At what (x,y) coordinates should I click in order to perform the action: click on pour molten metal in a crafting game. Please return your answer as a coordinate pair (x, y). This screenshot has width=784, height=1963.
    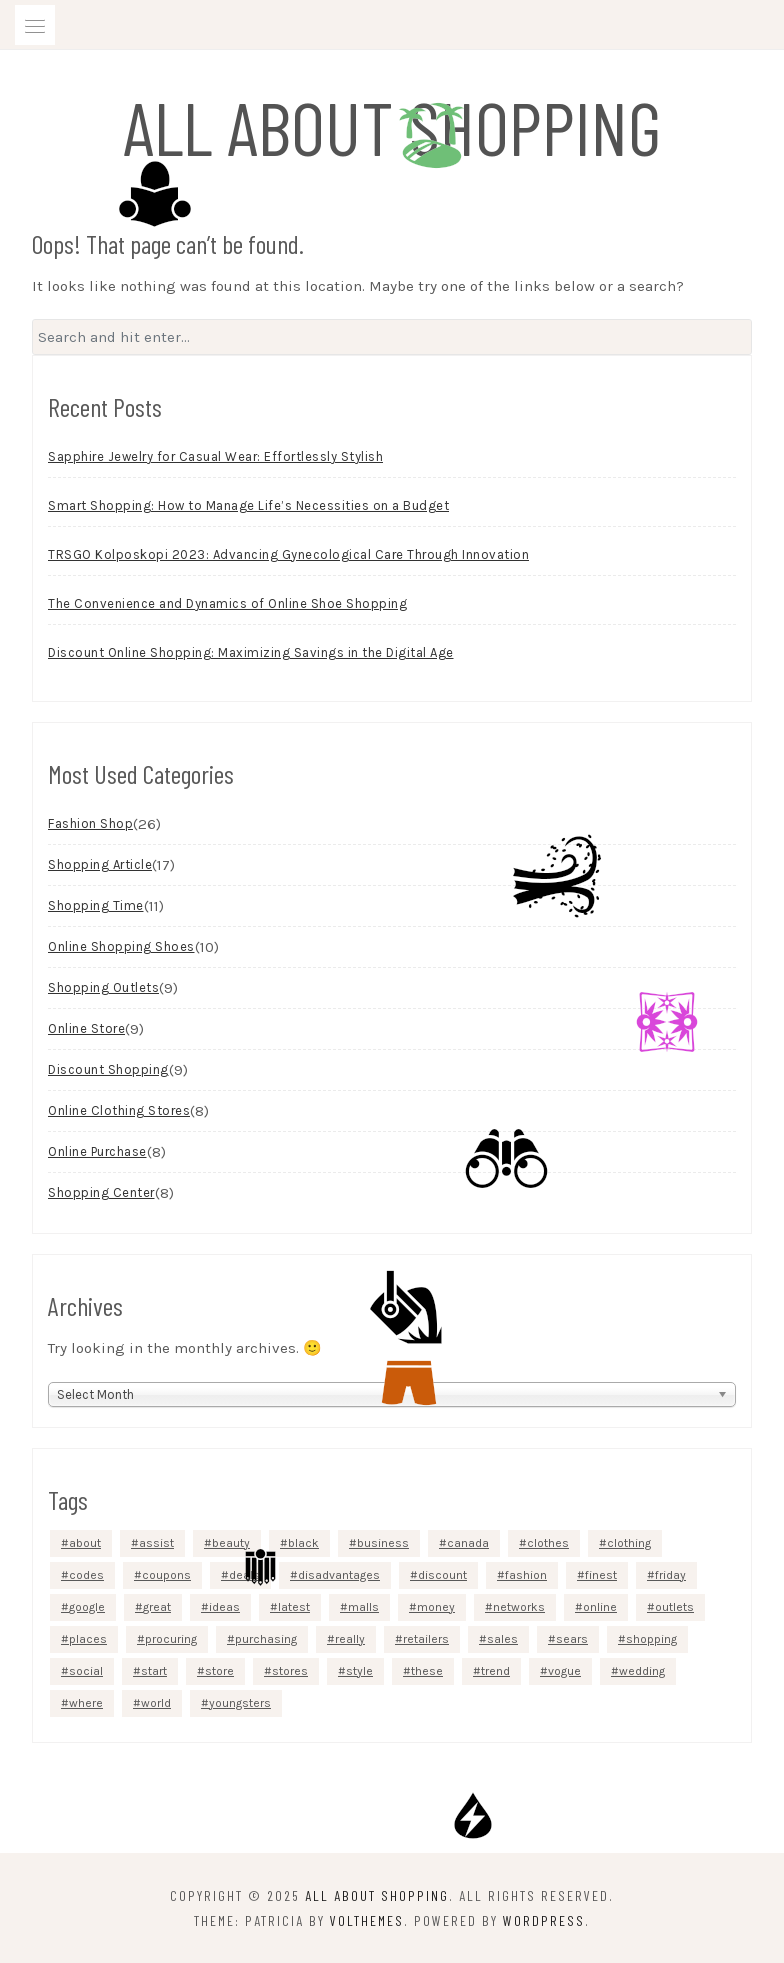
    Looking at the image, I should click on (405, 1307).